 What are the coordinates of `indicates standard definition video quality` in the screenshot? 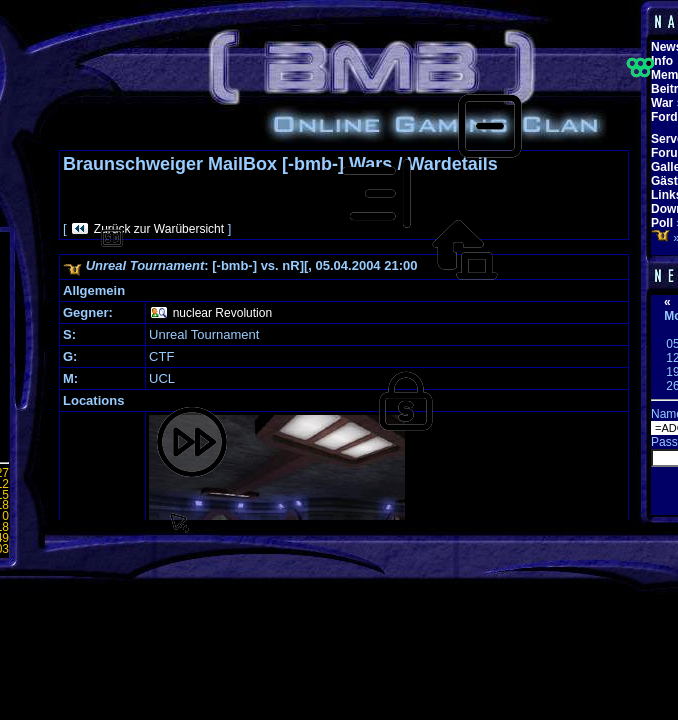 It's located at (112, 238).